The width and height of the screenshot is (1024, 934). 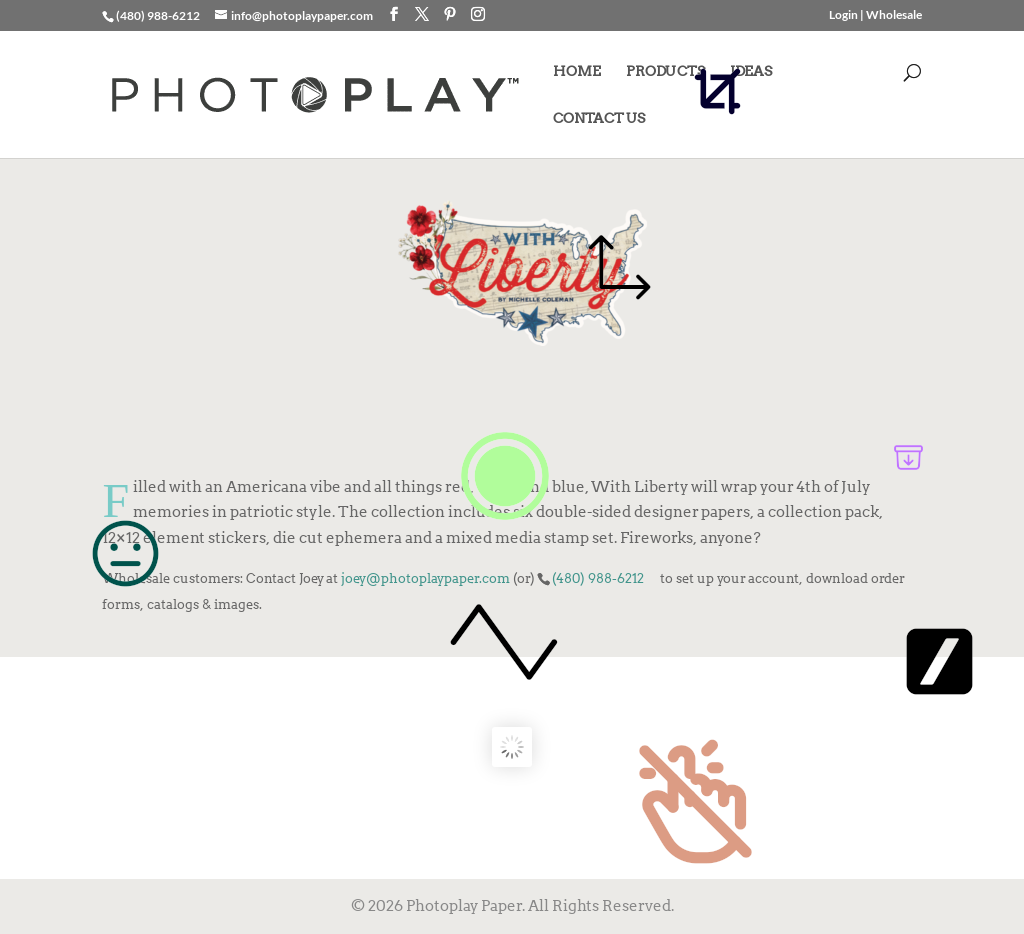 I want to click on access slash commands, so click(x=939, y=661).